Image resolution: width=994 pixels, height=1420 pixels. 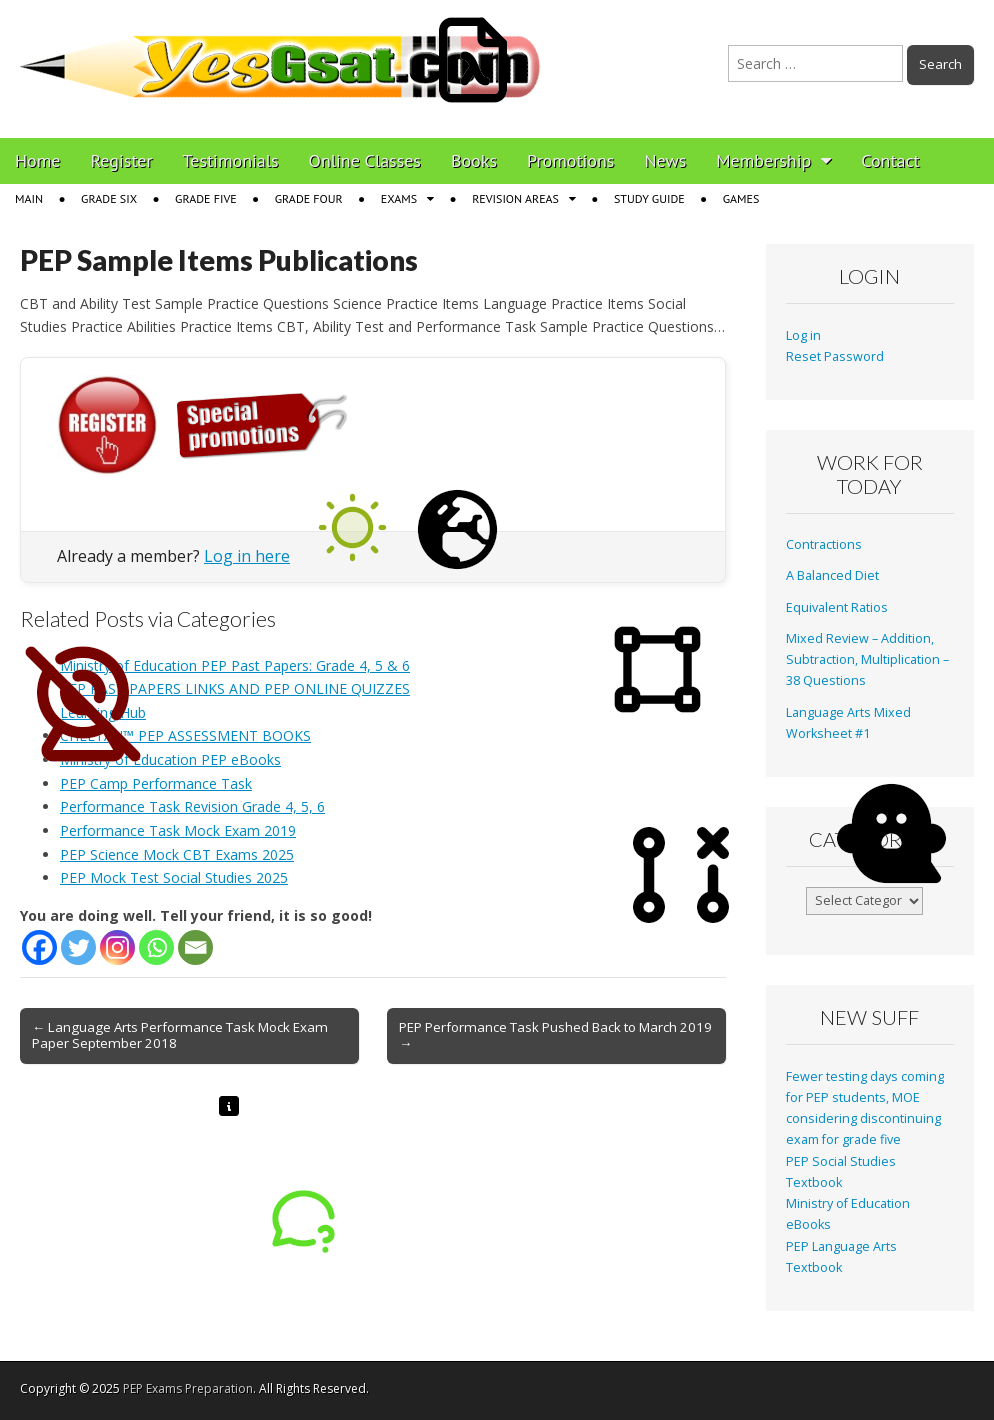 What do you see at coordinates (352, 527) in the screenshot?
I see `reduce screen brightness` at bounding box center [352, 527].